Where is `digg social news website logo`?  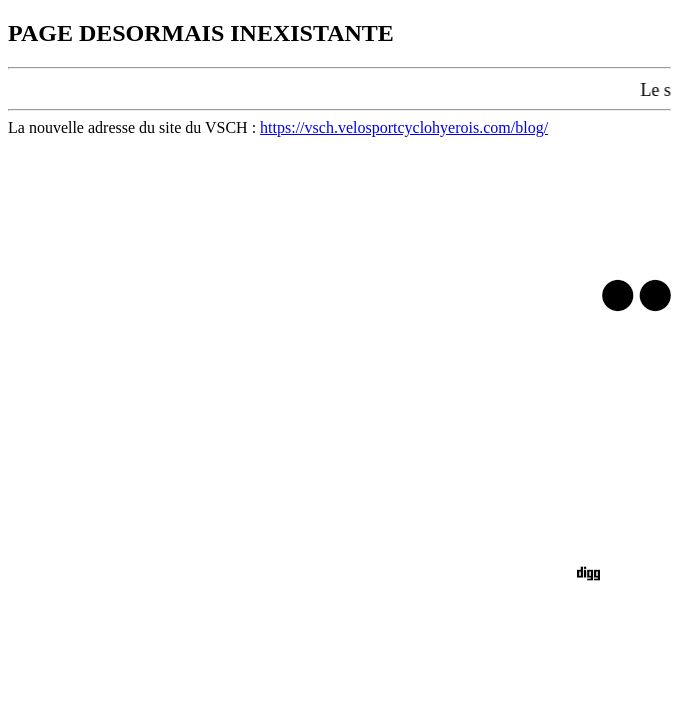 digg social news website logo is located at coordinates (588, 573).